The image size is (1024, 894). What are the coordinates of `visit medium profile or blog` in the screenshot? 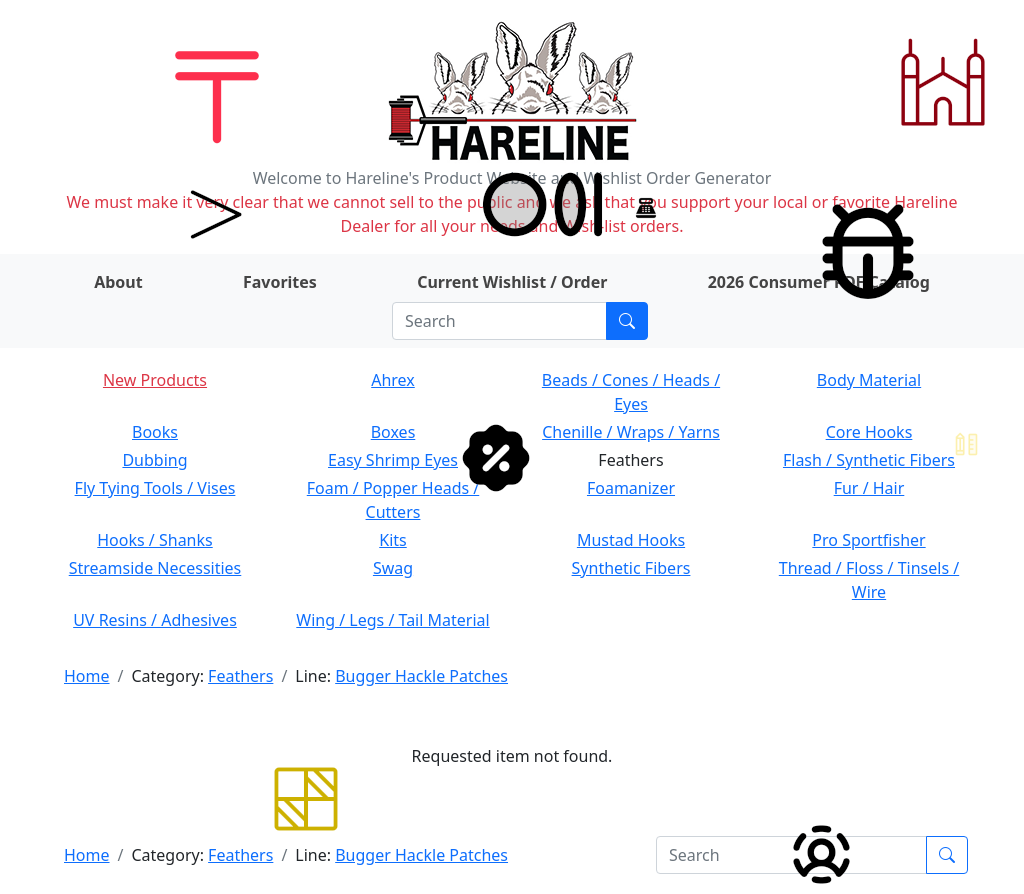 It's located at (542, 204).